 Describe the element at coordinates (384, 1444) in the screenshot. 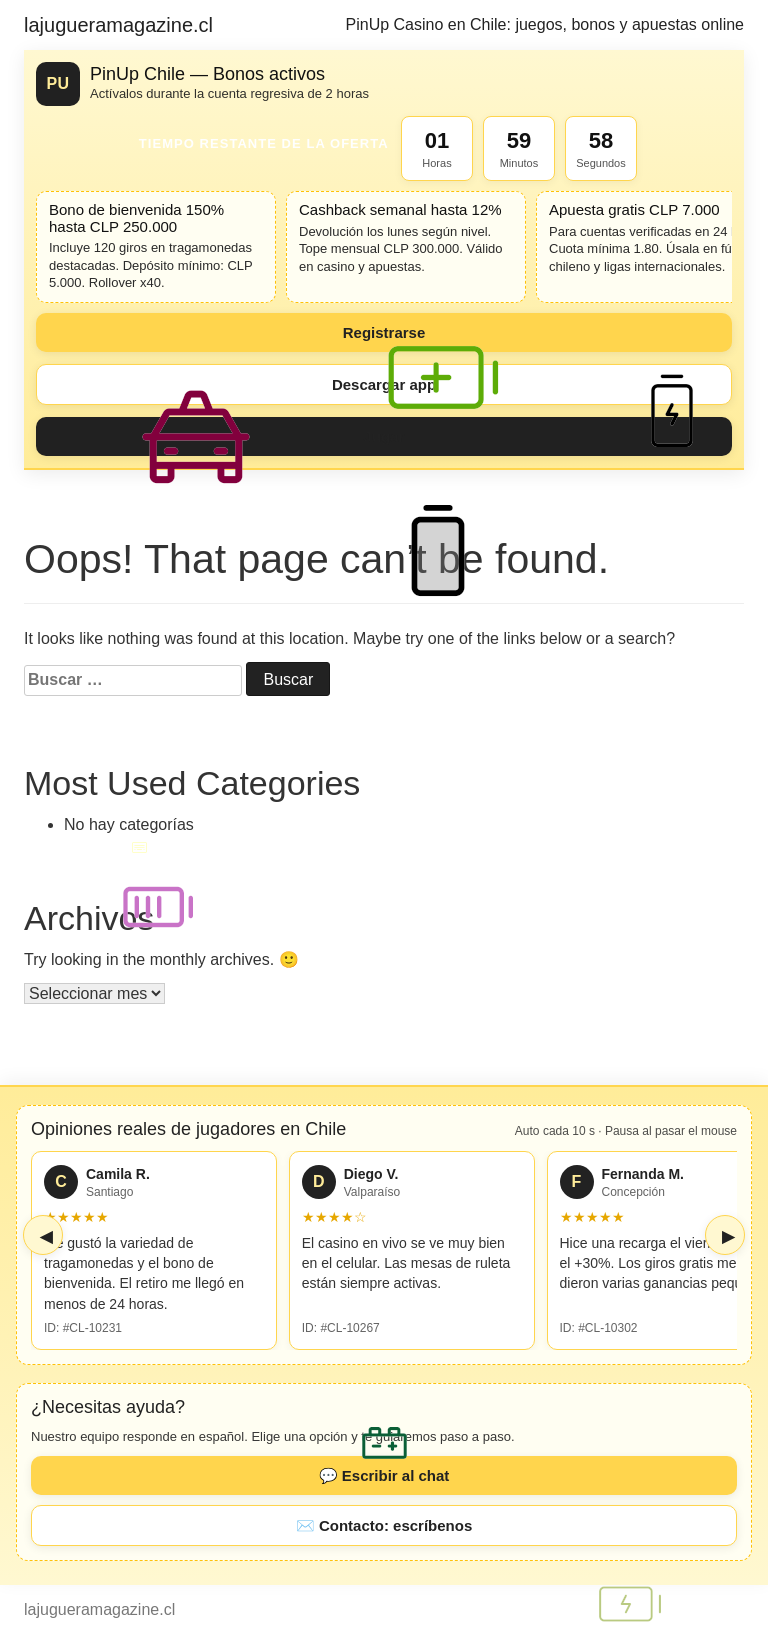

I see `check vehicle battery status` at that location.